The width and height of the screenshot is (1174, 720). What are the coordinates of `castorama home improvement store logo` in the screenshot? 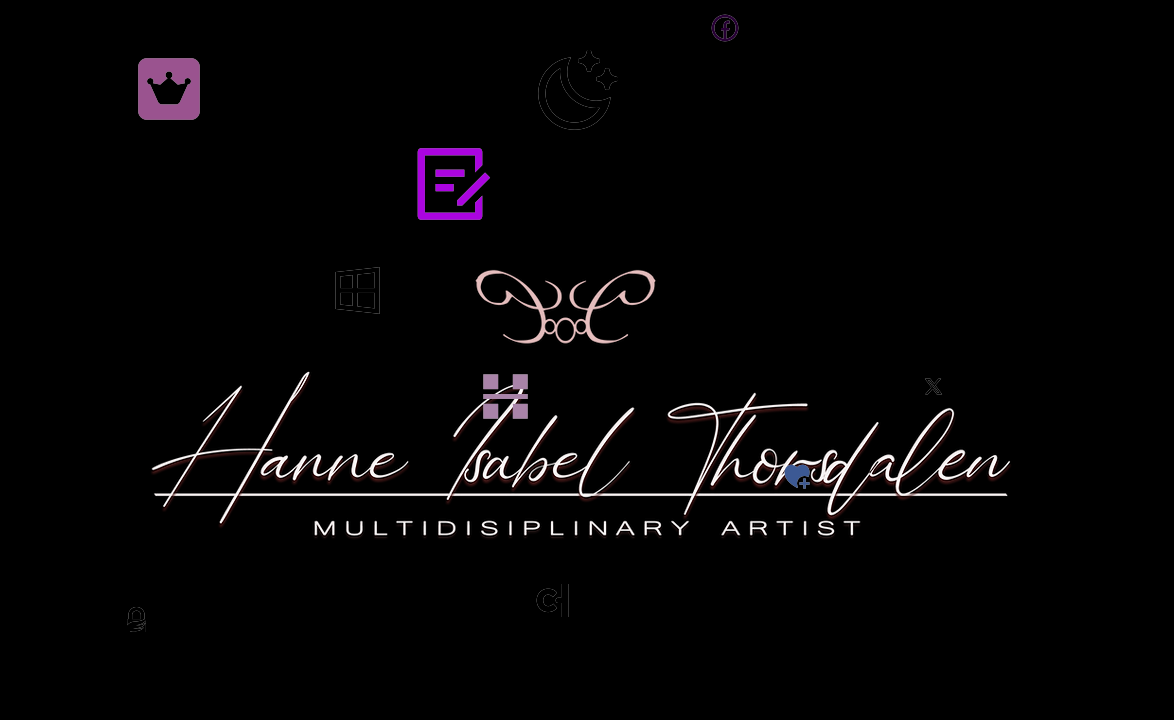 It's located at (552, 600).